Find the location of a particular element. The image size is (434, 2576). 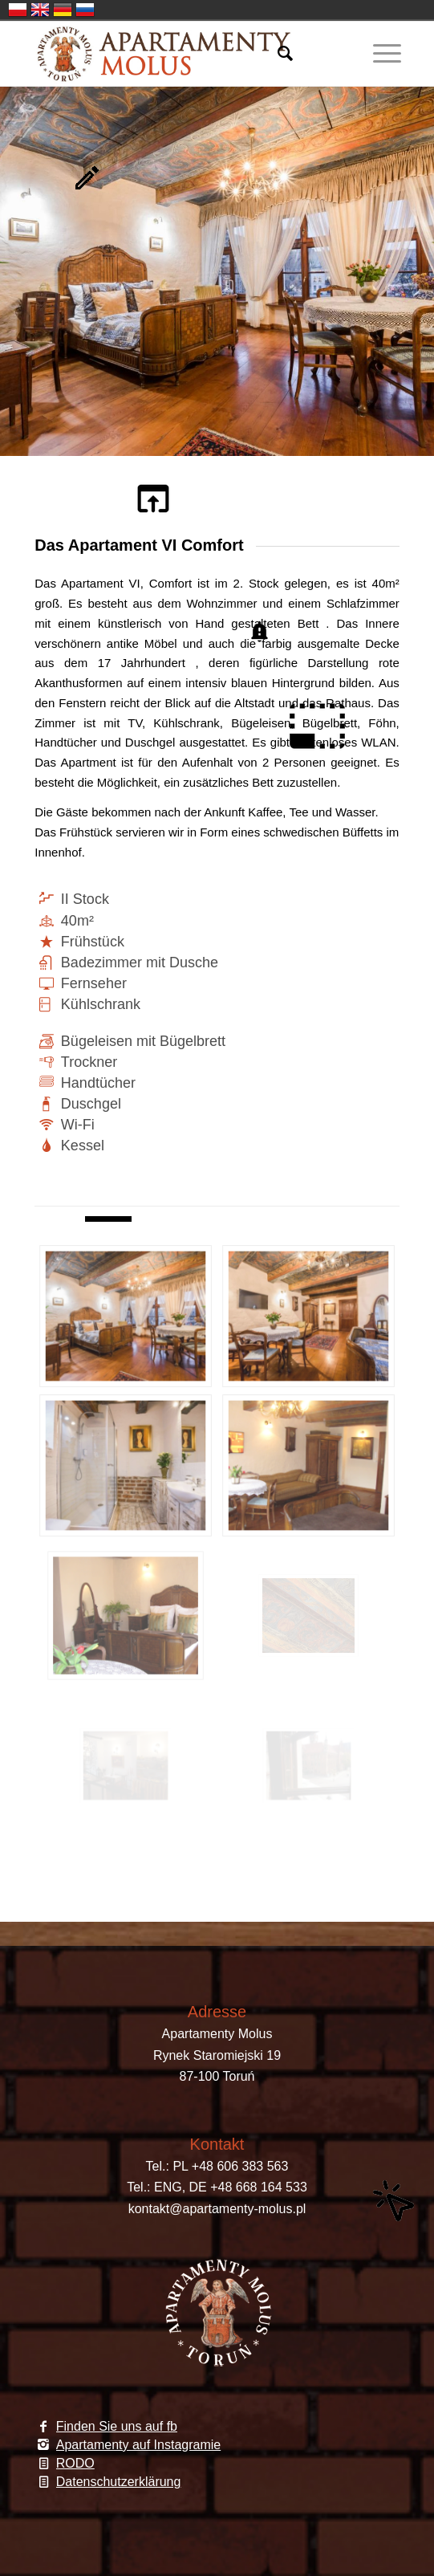

resize image to smaller dimensions is located at coordinates (317, 726).